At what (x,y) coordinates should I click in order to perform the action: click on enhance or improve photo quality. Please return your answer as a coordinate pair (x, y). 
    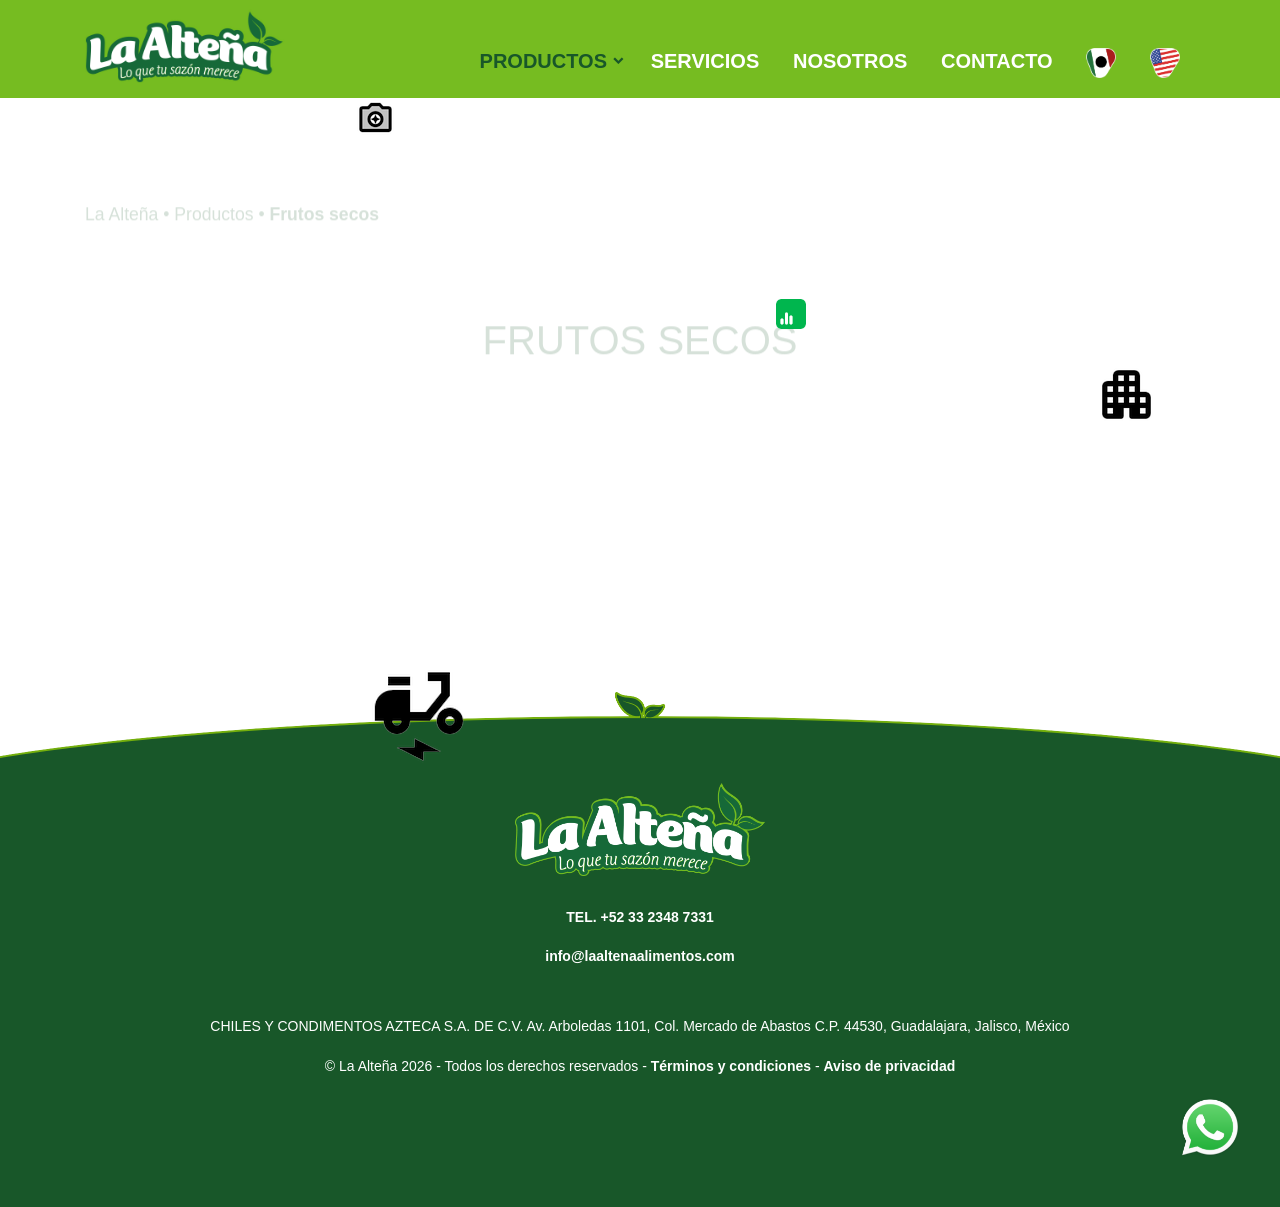
    Looking at the image, I should click on (375, 117).